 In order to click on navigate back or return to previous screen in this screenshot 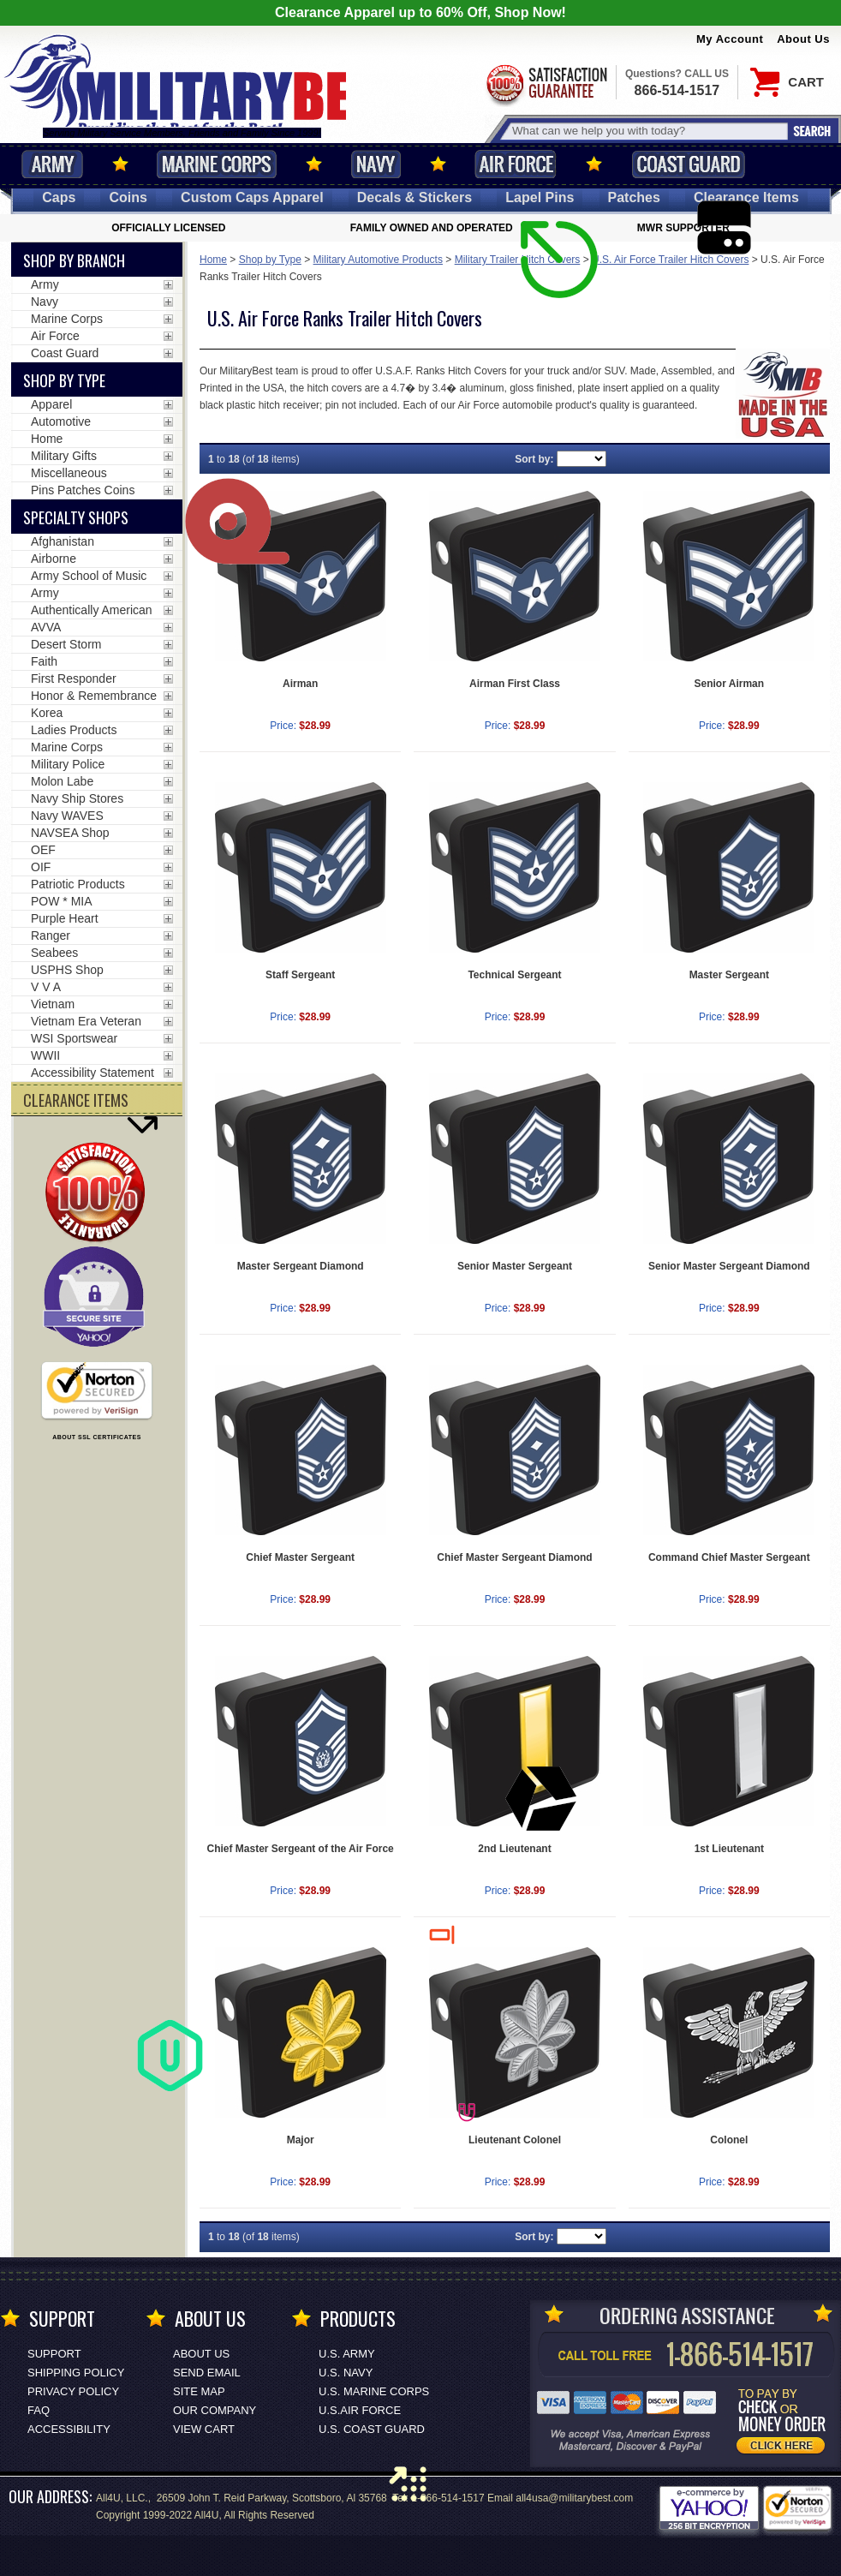, I will do `click(559, 260)`.